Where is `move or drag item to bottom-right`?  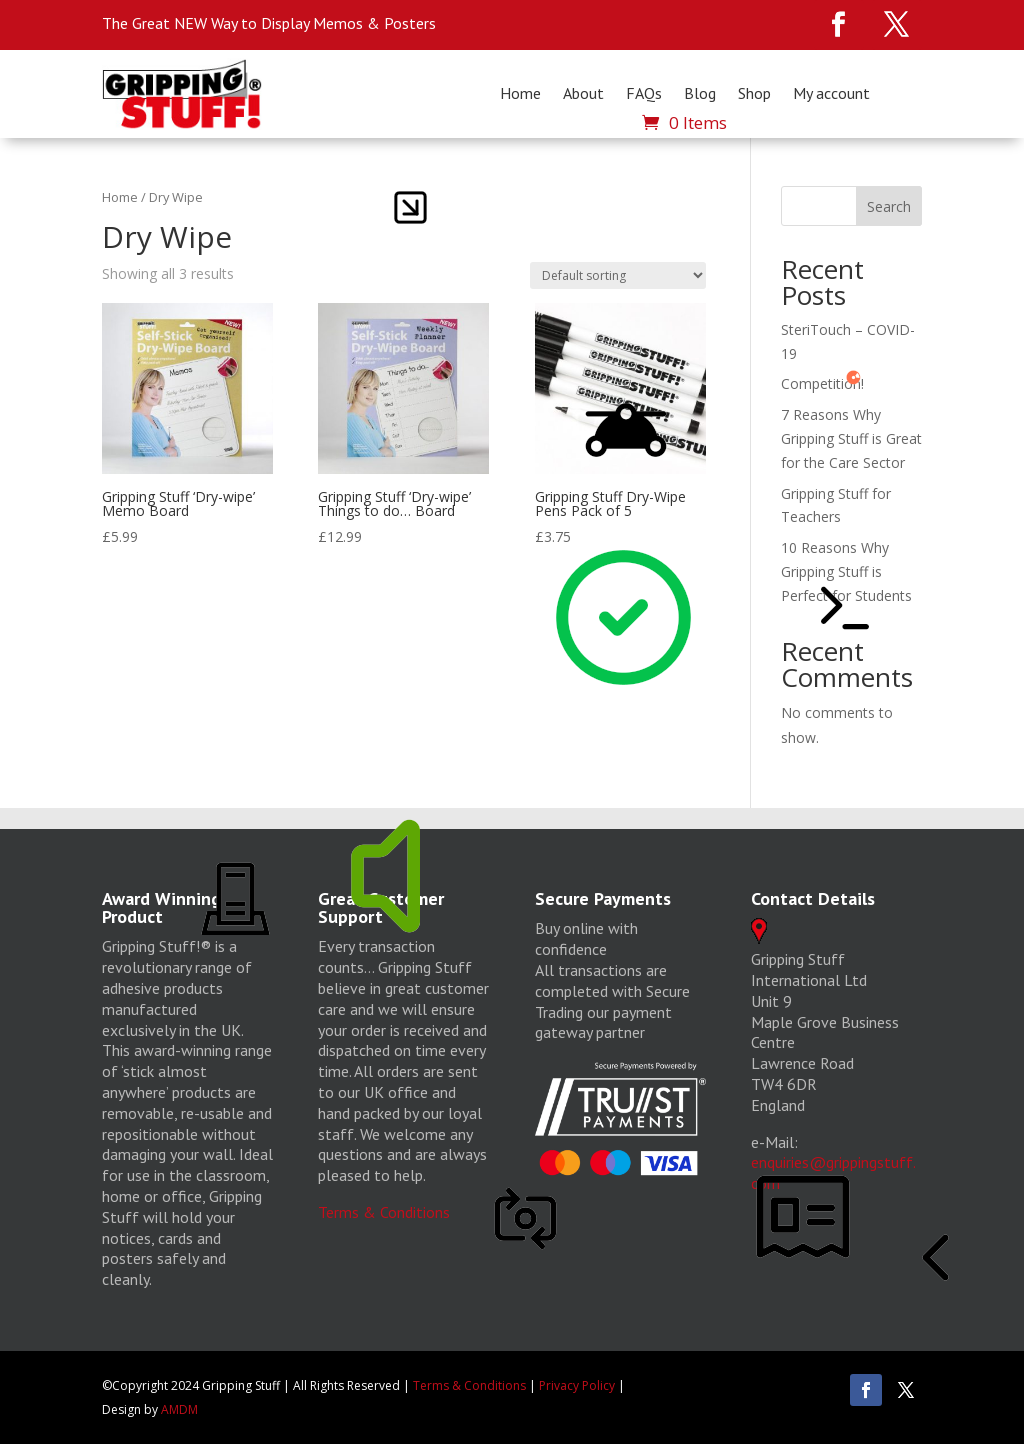 move or drag item to bottom-right is located at coordinates (410, 207).